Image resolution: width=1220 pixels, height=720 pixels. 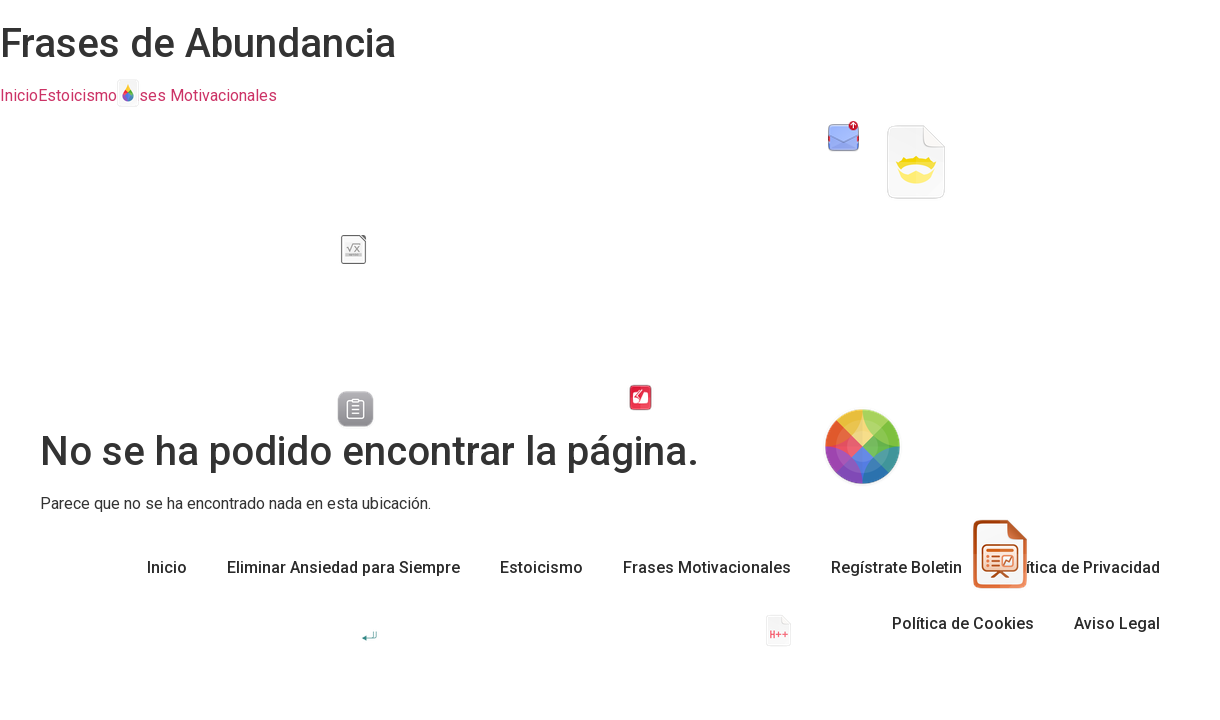 I want to click on open color preferences or theme settings, so click(x=862, y=446).